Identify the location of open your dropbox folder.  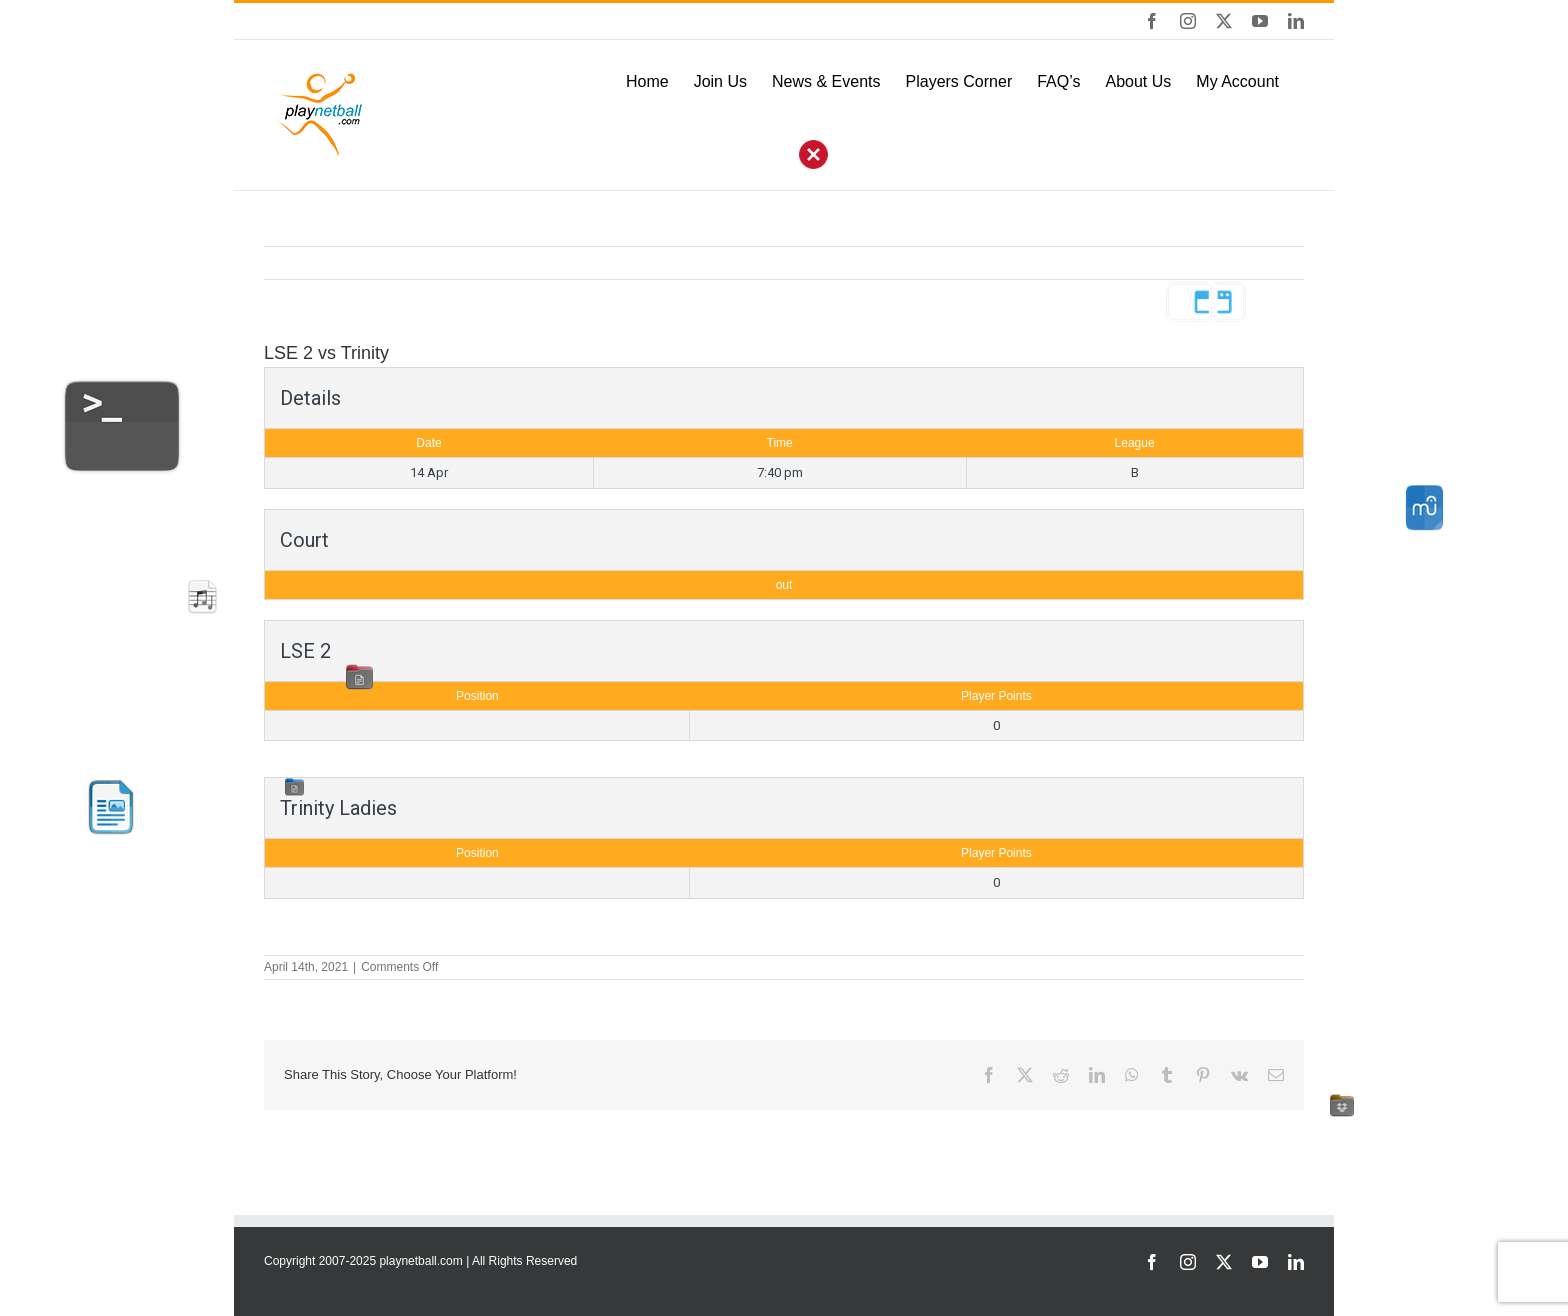
(1342, 1105).